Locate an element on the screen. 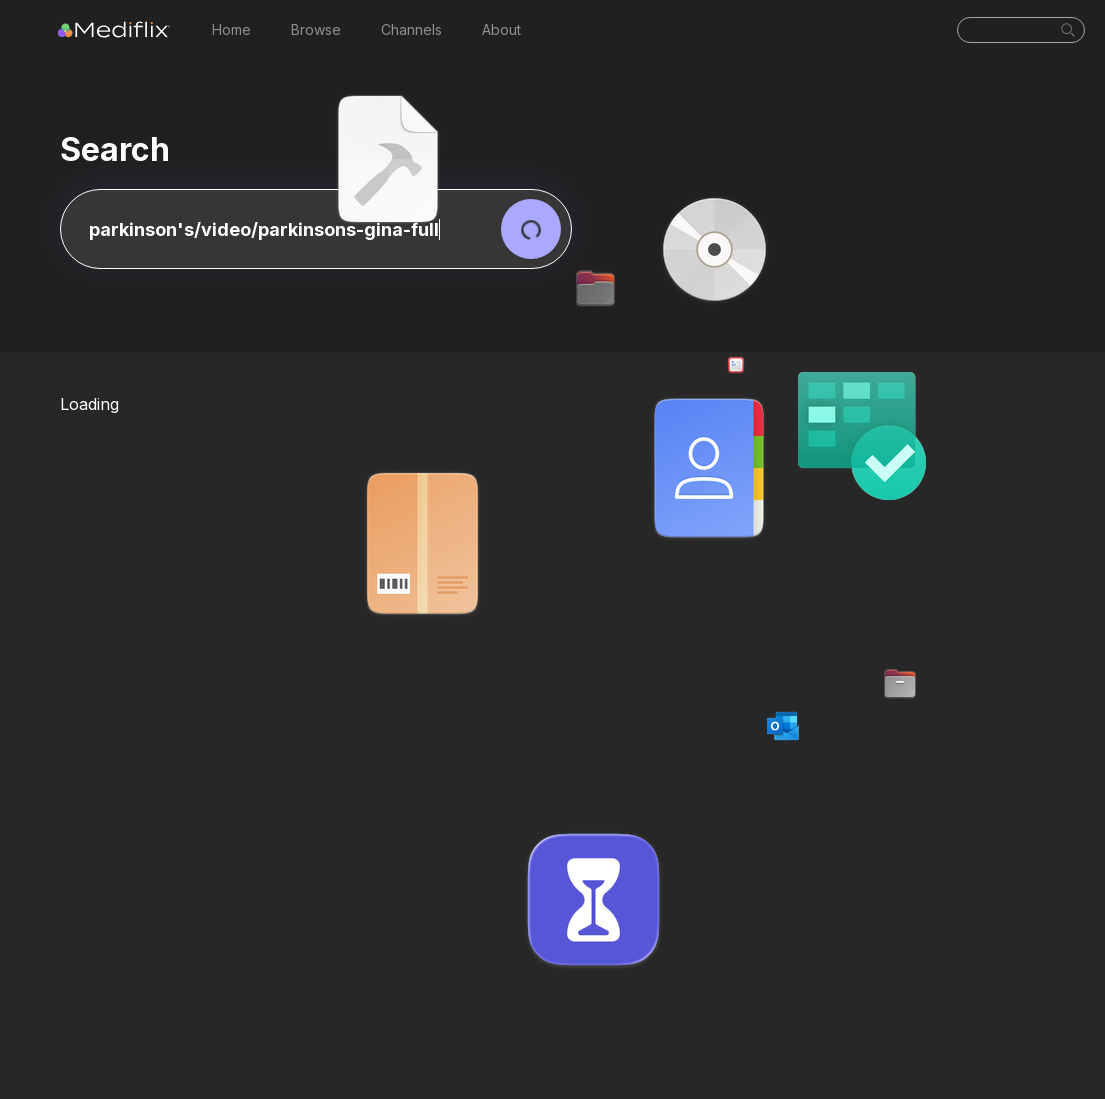 The width and height of the screenshot is (1105, 1099). open contacts or address book app is located at coordinates (709, 468).